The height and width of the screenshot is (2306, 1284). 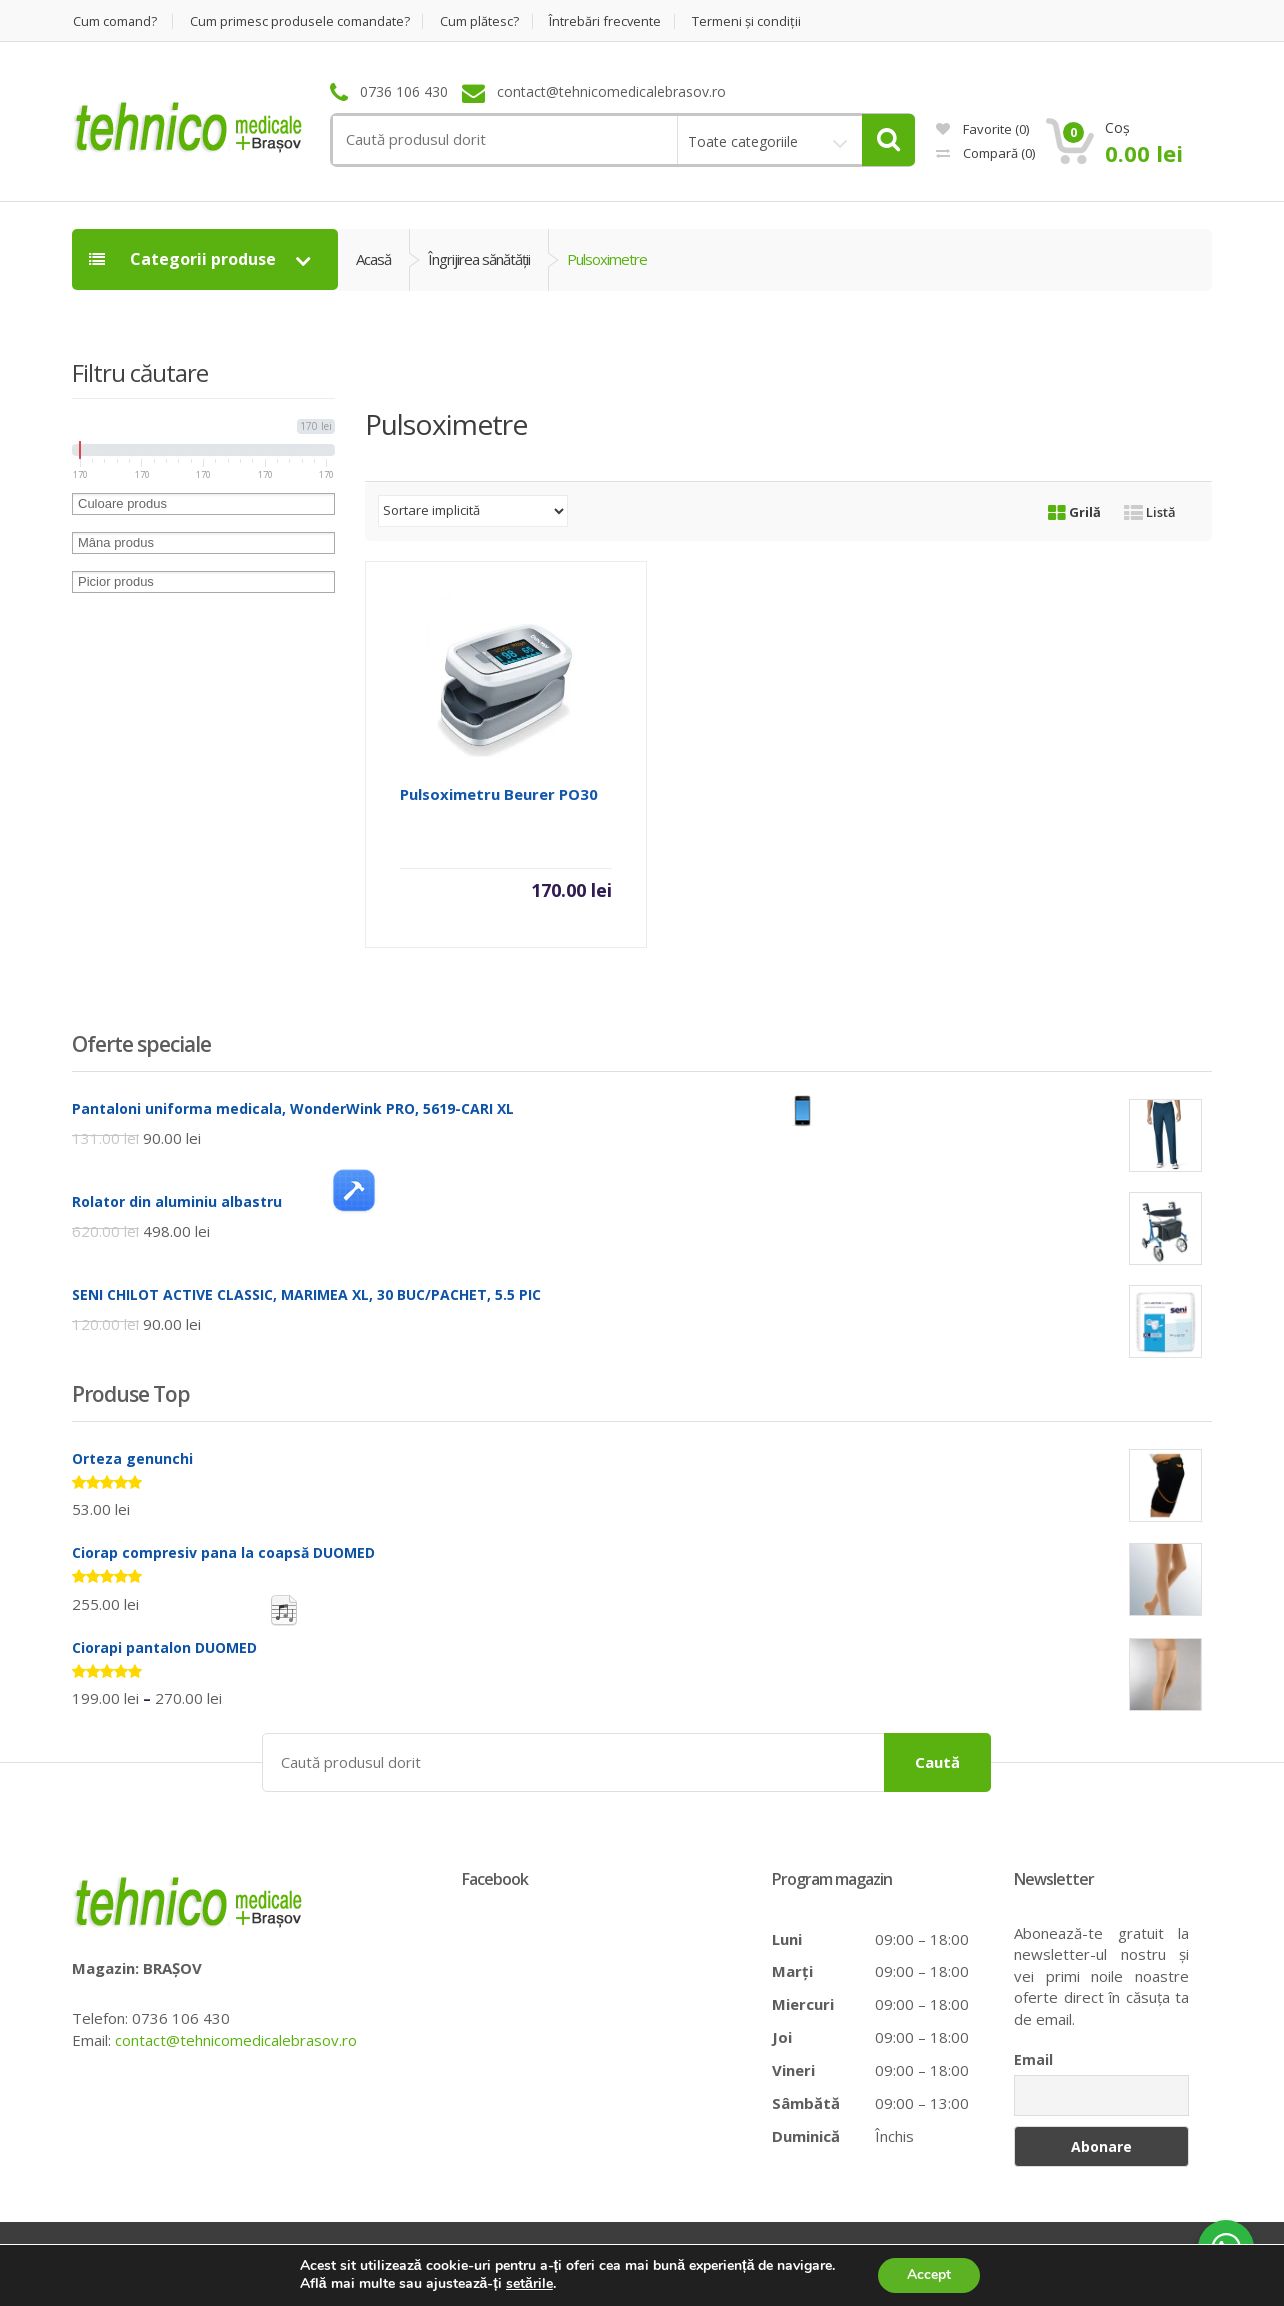 I want to click on an eMelody ringtone file, so click(x=284, y=1610).